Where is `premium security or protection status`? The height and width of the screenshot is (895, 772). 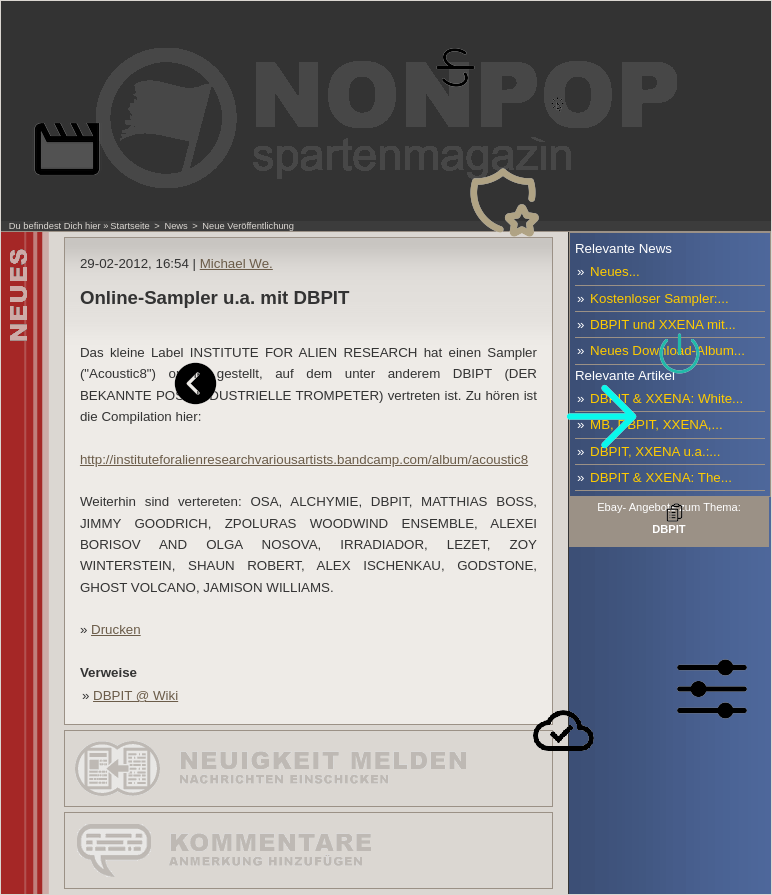
premium security or protection status is located at coordinates (503, 201).